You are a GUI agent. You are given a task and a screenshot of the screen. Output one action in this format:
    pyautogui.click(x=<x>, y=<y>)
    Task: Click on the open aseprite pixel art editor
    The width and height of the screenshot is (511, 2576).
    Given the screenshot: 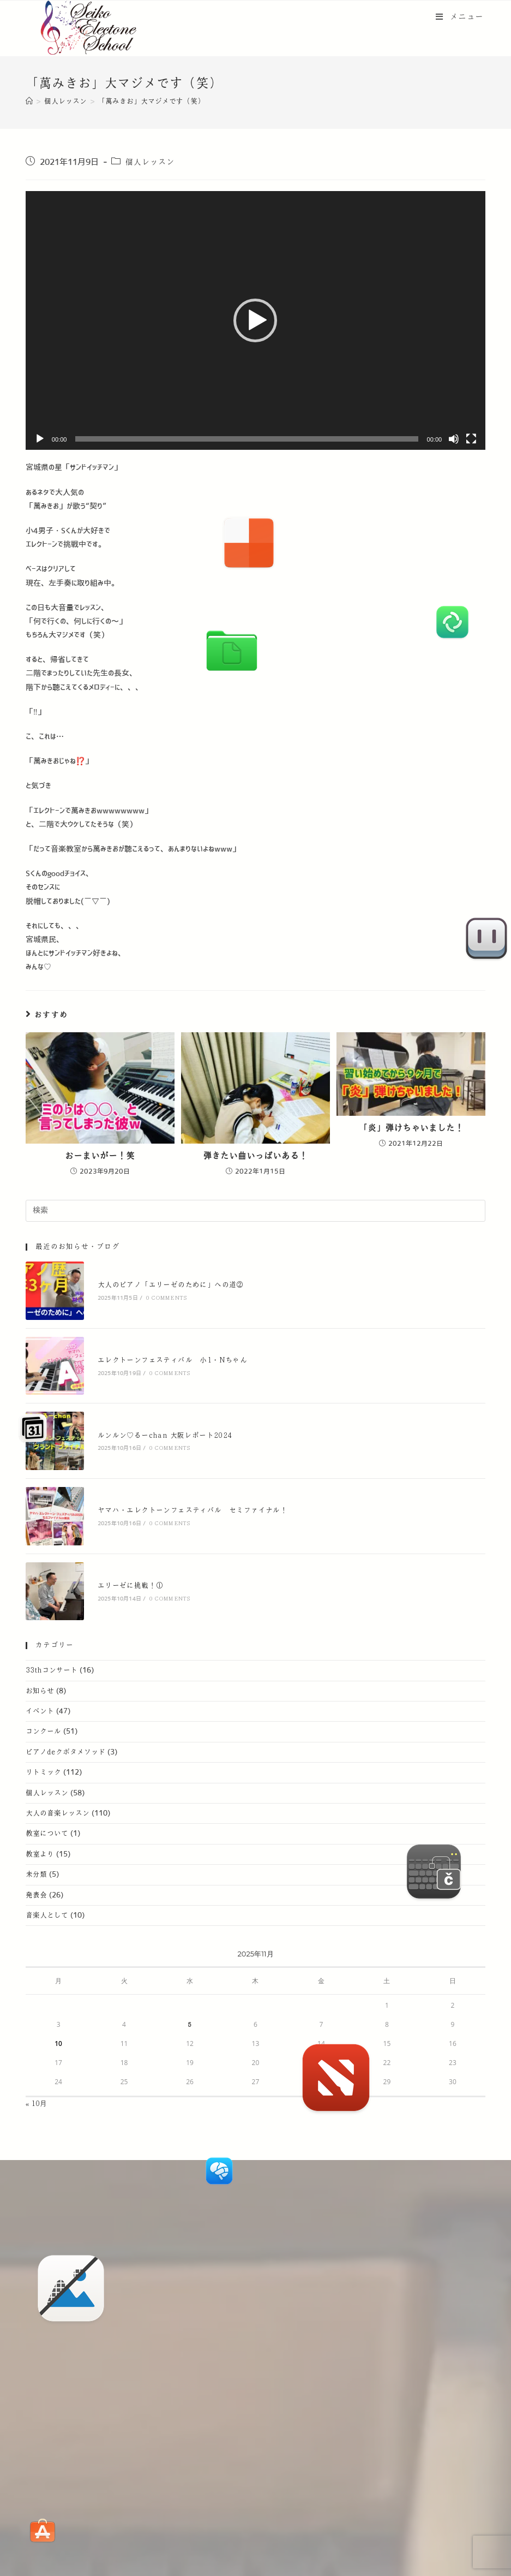 What is the action you would take?
    pyautogui.click(x=486, y=938)
    